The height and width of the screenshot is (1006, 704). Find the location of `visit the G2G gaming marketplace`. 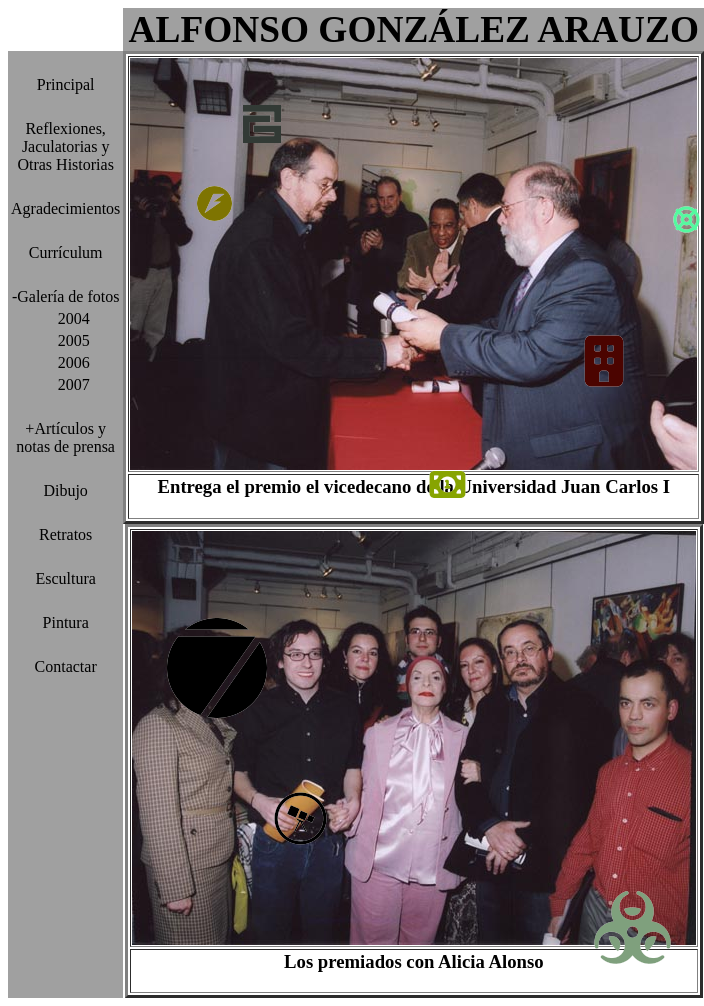

visit the G2G gaming marketplace is located at coordinates (262, 124).